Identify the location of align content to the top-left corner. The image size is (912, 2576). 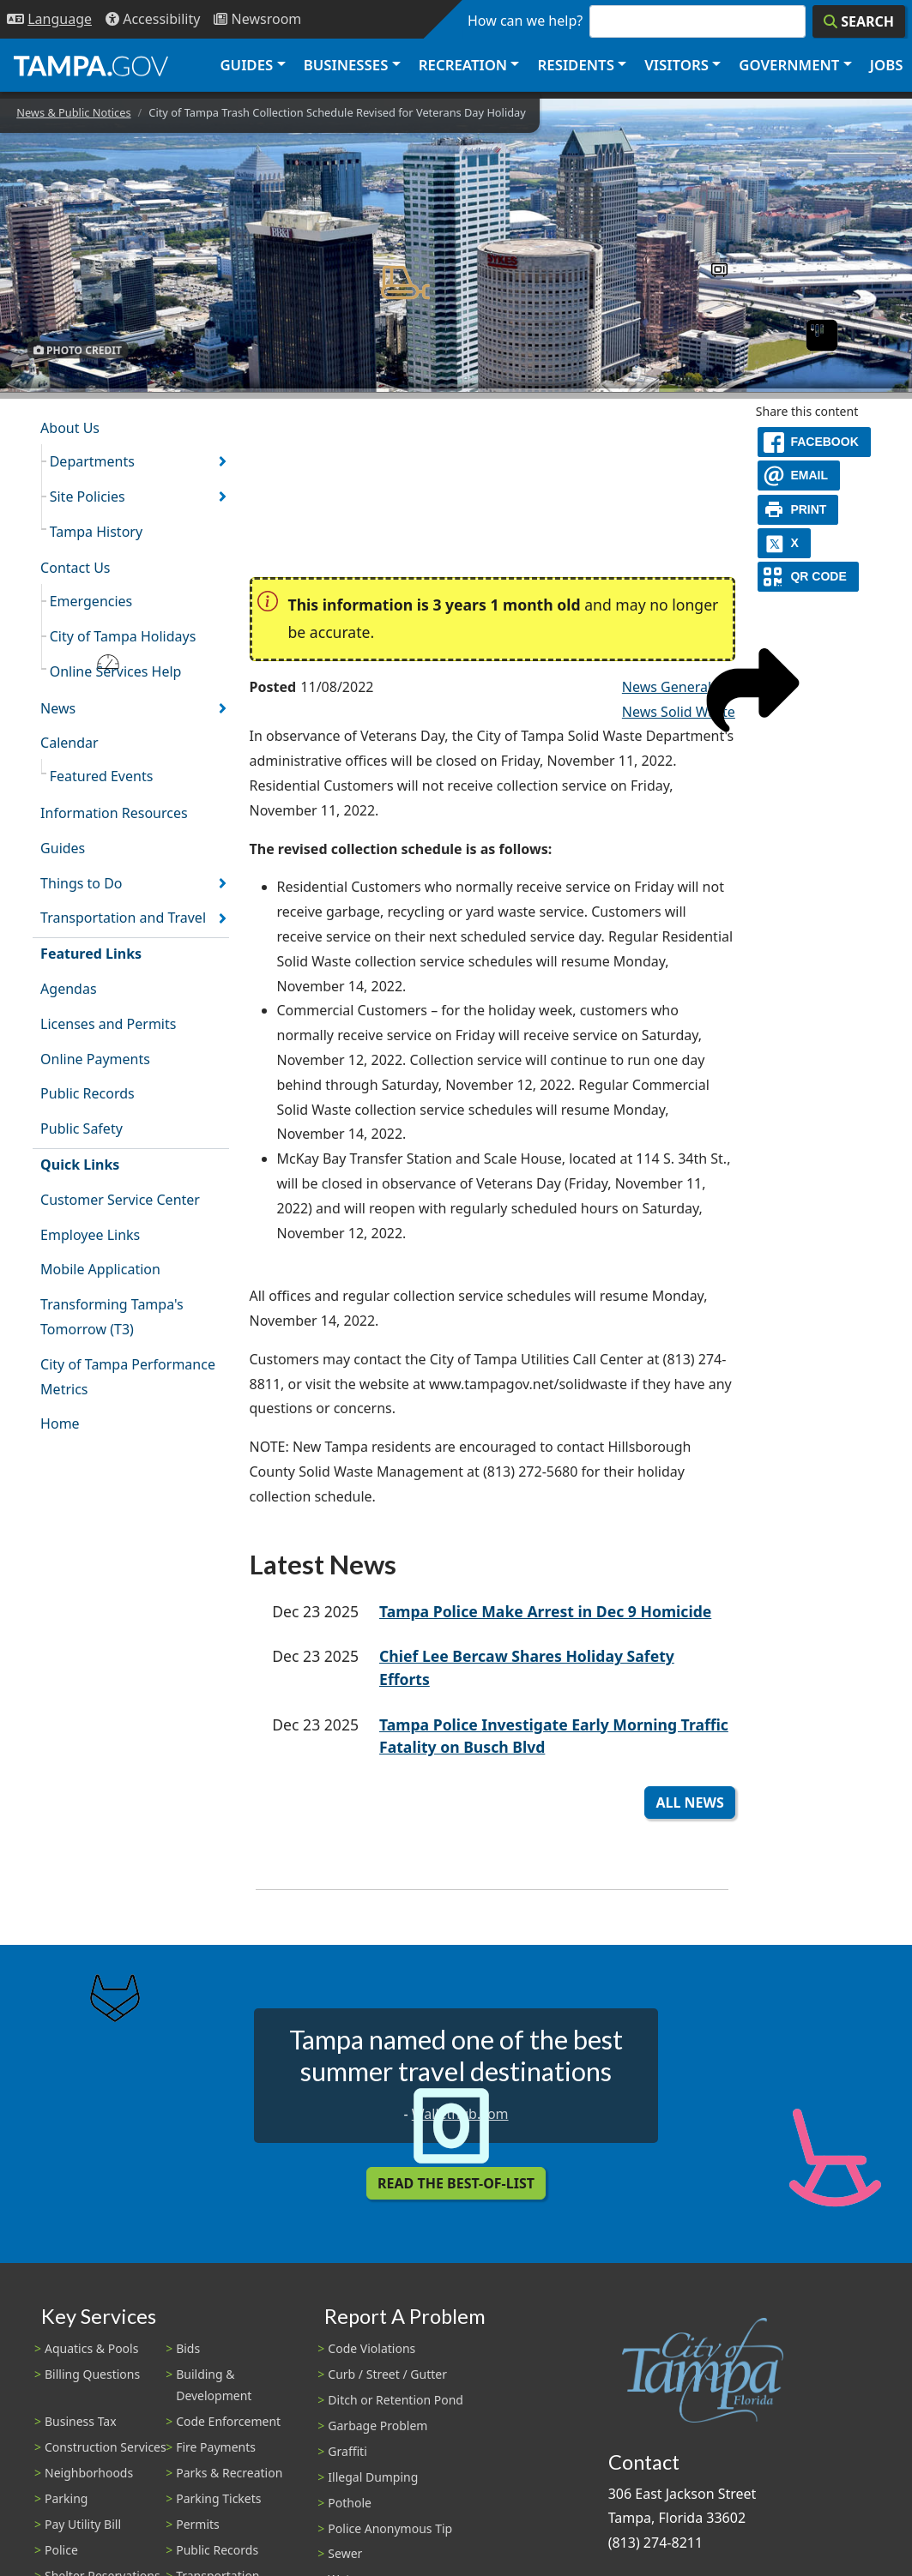
(822, 335).